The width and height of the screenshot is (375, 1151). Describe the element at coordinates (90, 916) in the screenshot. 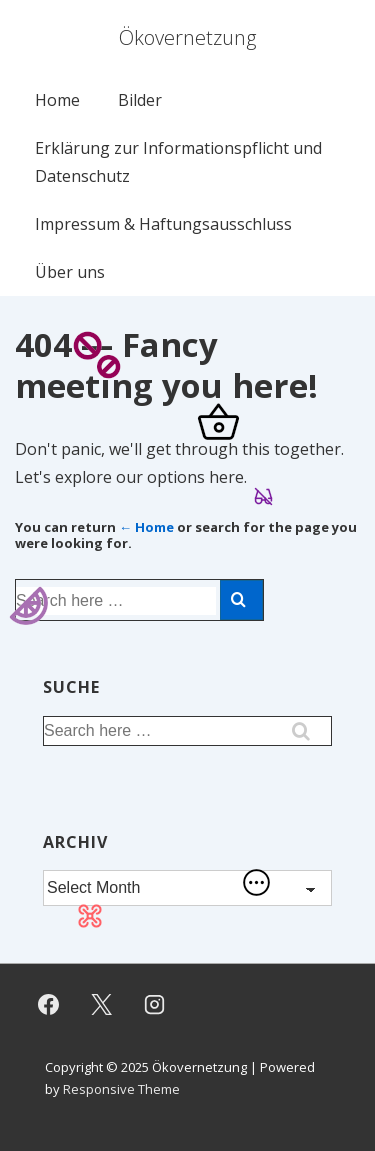

I see `access drone controls` at that location.